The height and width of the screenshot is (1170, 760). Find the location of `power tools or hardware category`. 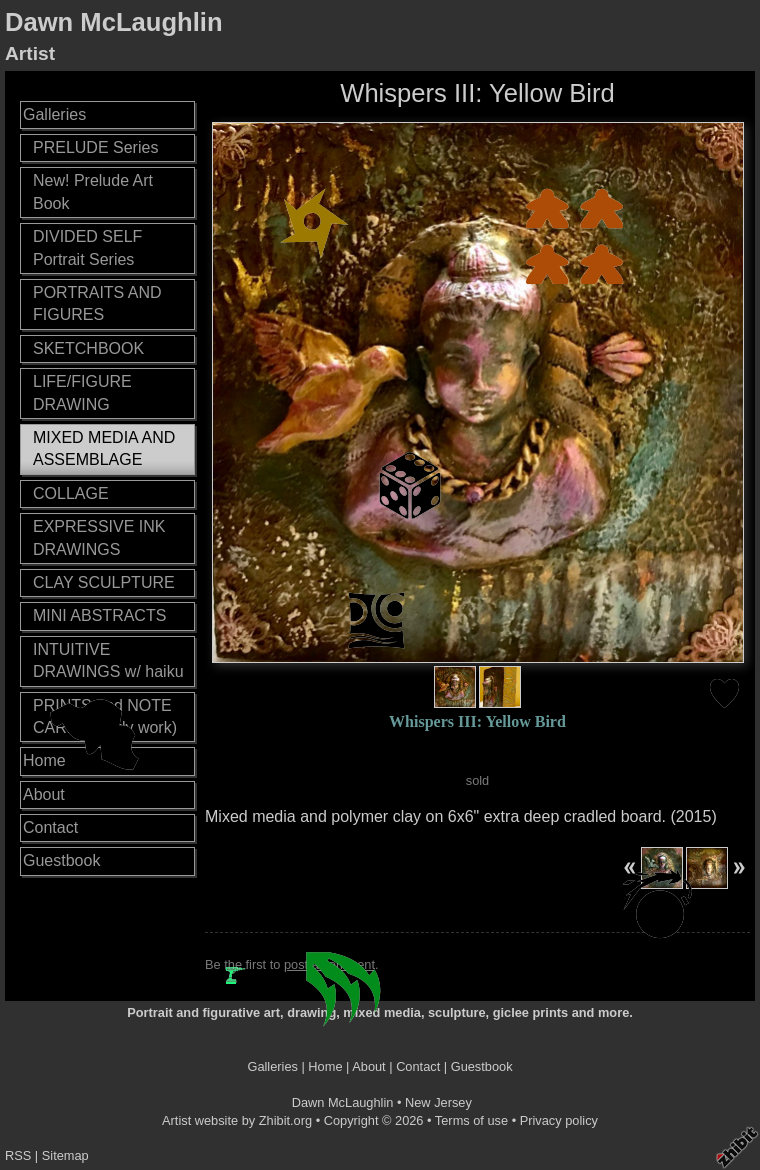

power tools or hardware category is located at coordinates (235, 975).